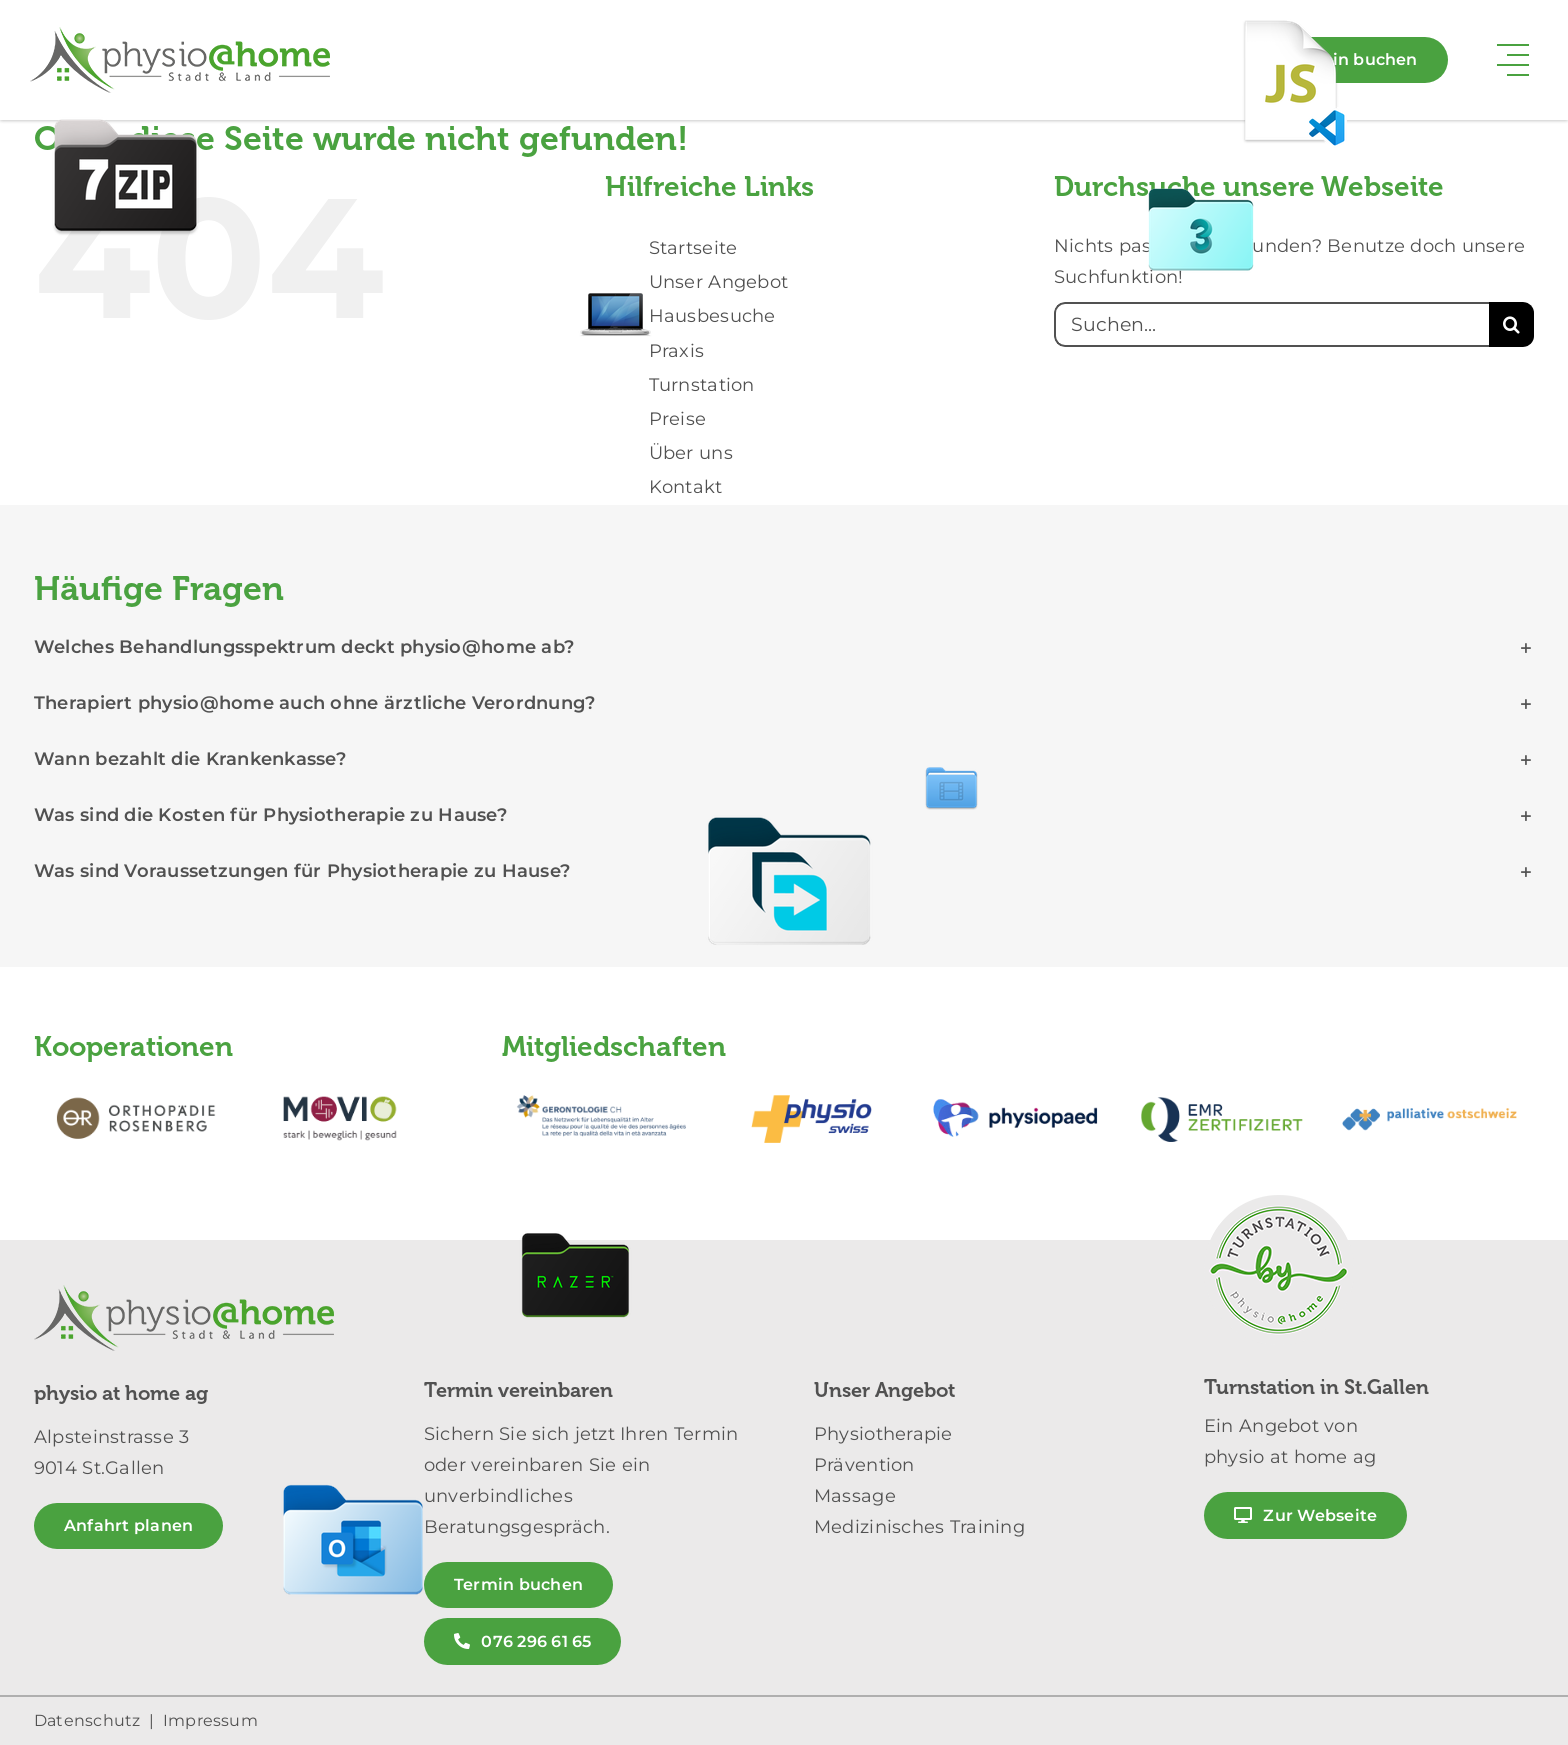 Image resolution: width=1568 pixels, height=1745 pixels. Describe the element at coordinates (1290, 83) in the screenshot. I see `javascript file type in Visual Studio Code` at that location.